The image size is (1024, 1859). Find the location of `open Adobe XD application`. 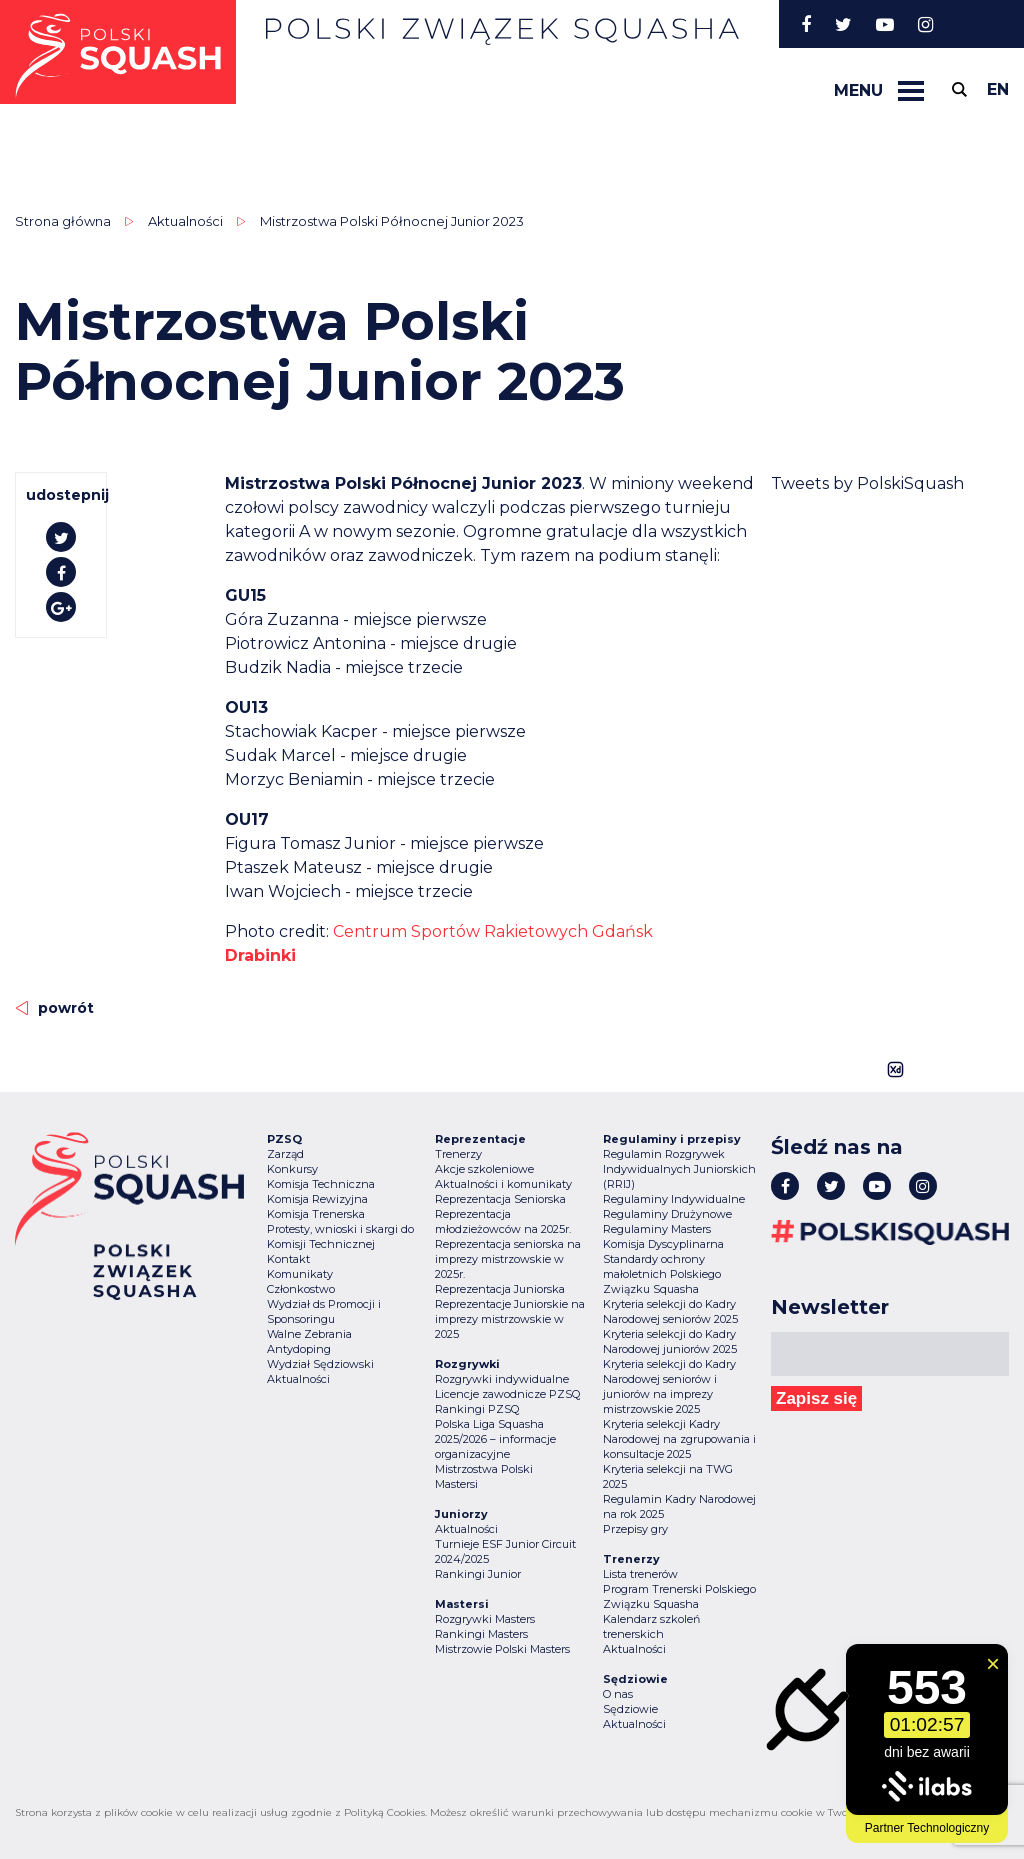

open Adobe XD application is located at coordinates (895, 1069).